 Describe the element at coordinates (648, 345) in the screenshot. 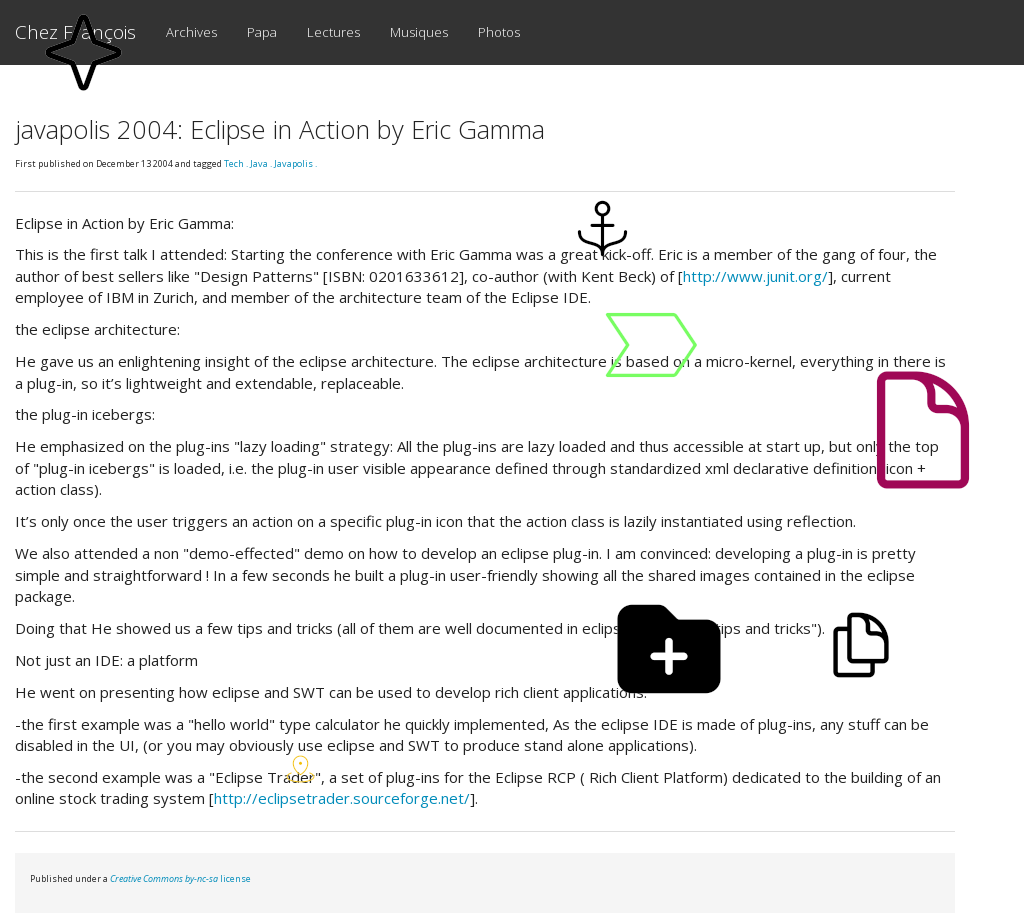

I see `apply a tag or label to an item` at that location.